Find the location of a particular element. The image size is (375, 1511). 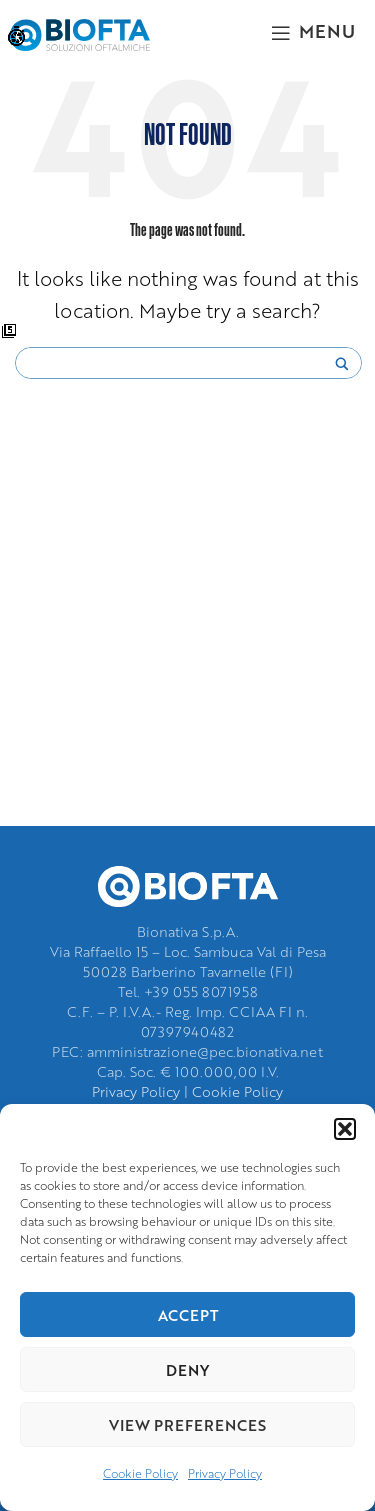

adjust camera shutter speed settings is located at coordinates (16, 36).